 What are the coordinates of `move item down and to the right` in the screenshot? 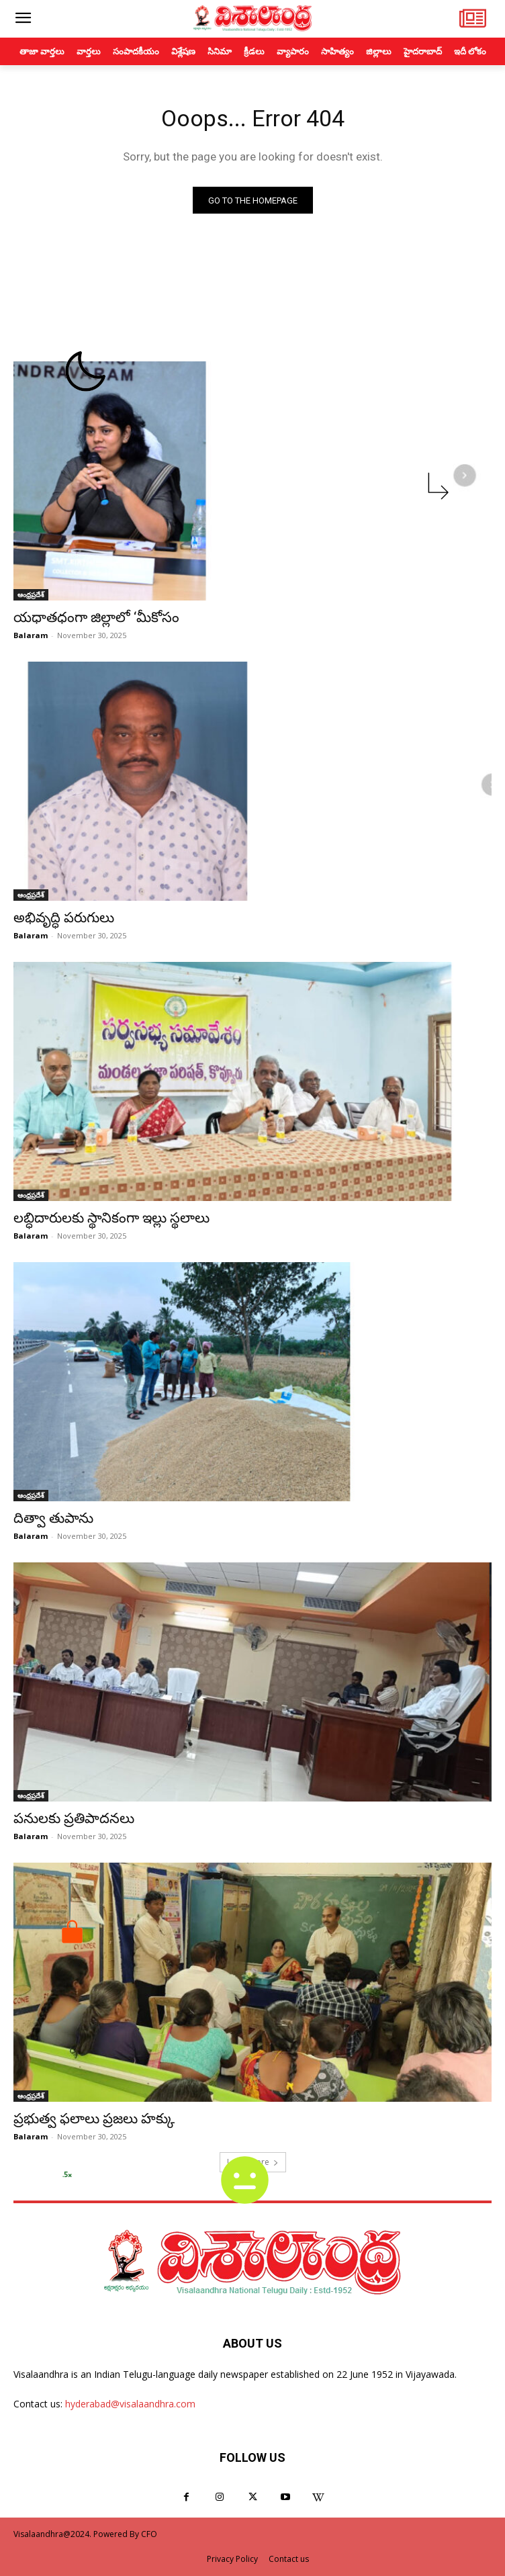 It's located at (436, 486).